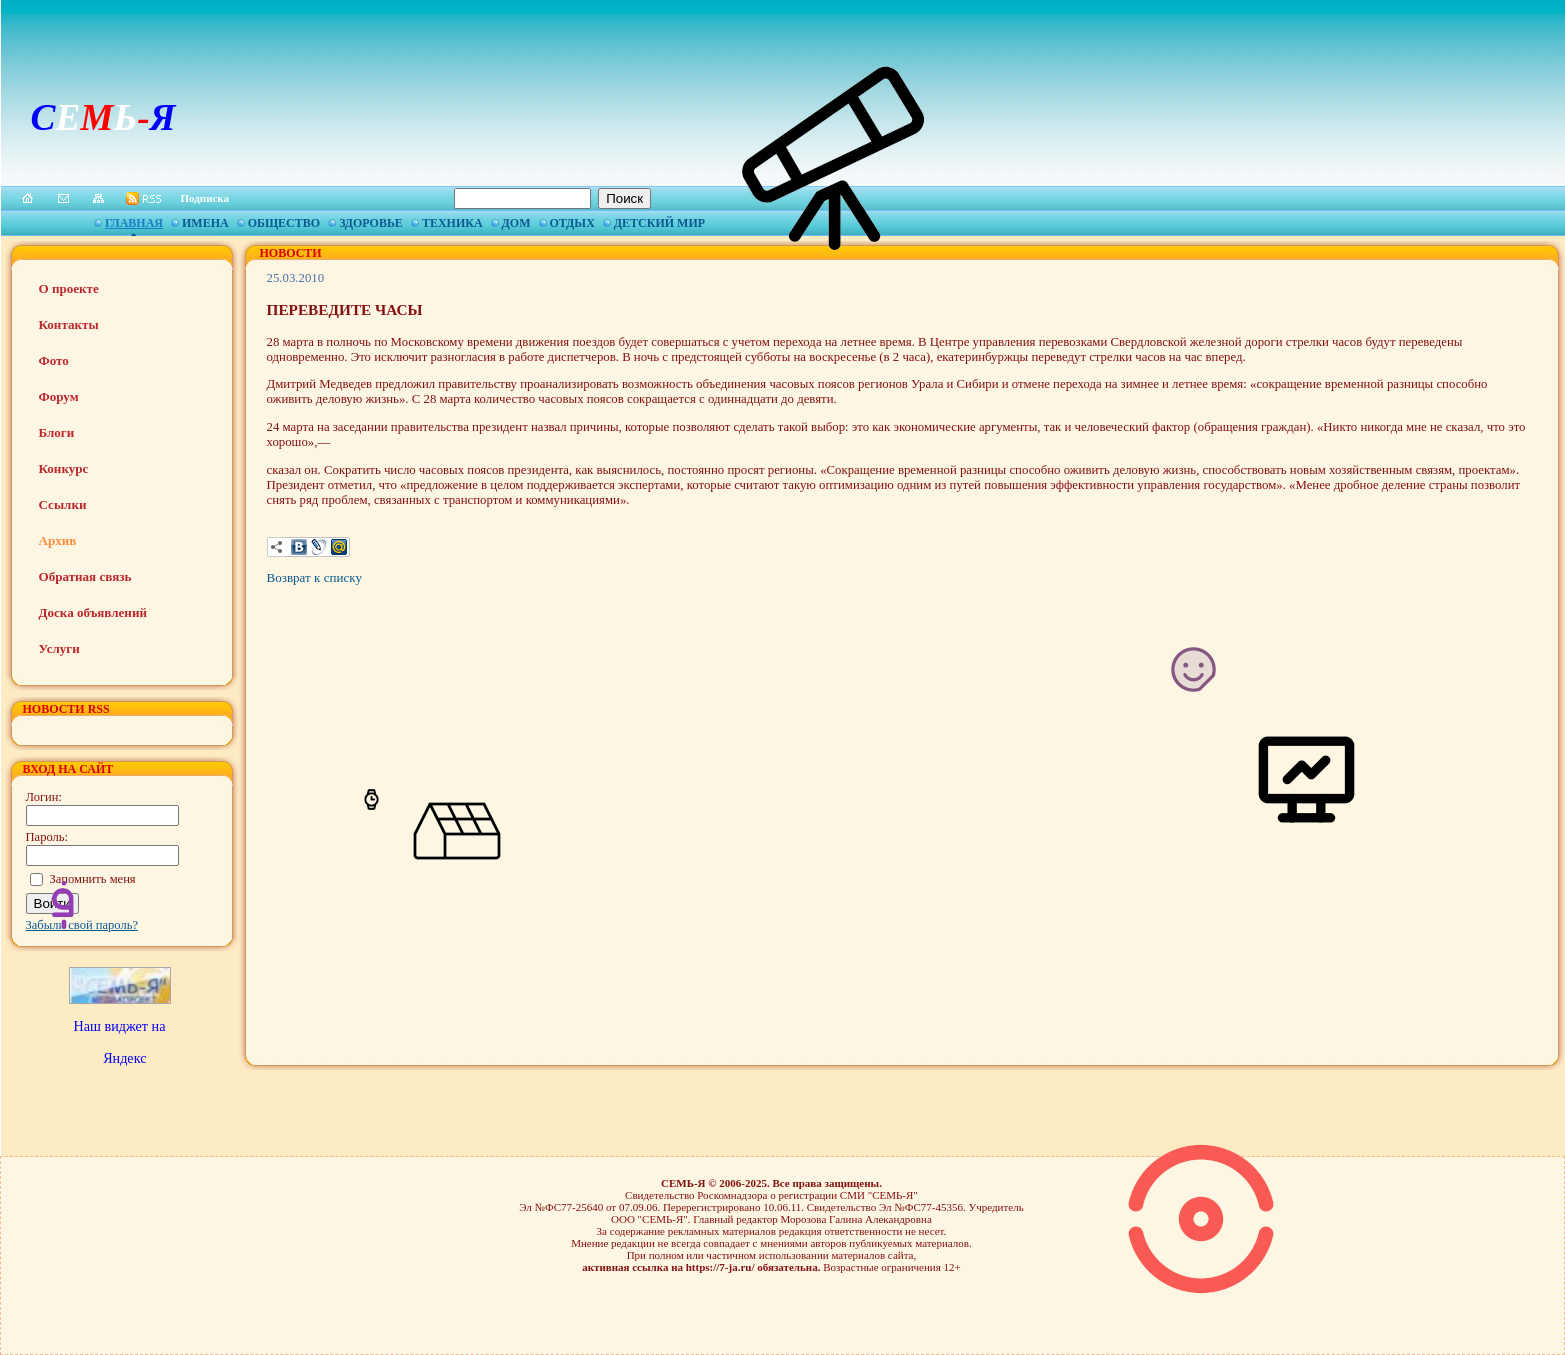 Image resolution: width=1565 pixels, height=1355 pixels. I want to click on view smartwatch or wearable device settings, so click(371, 799).